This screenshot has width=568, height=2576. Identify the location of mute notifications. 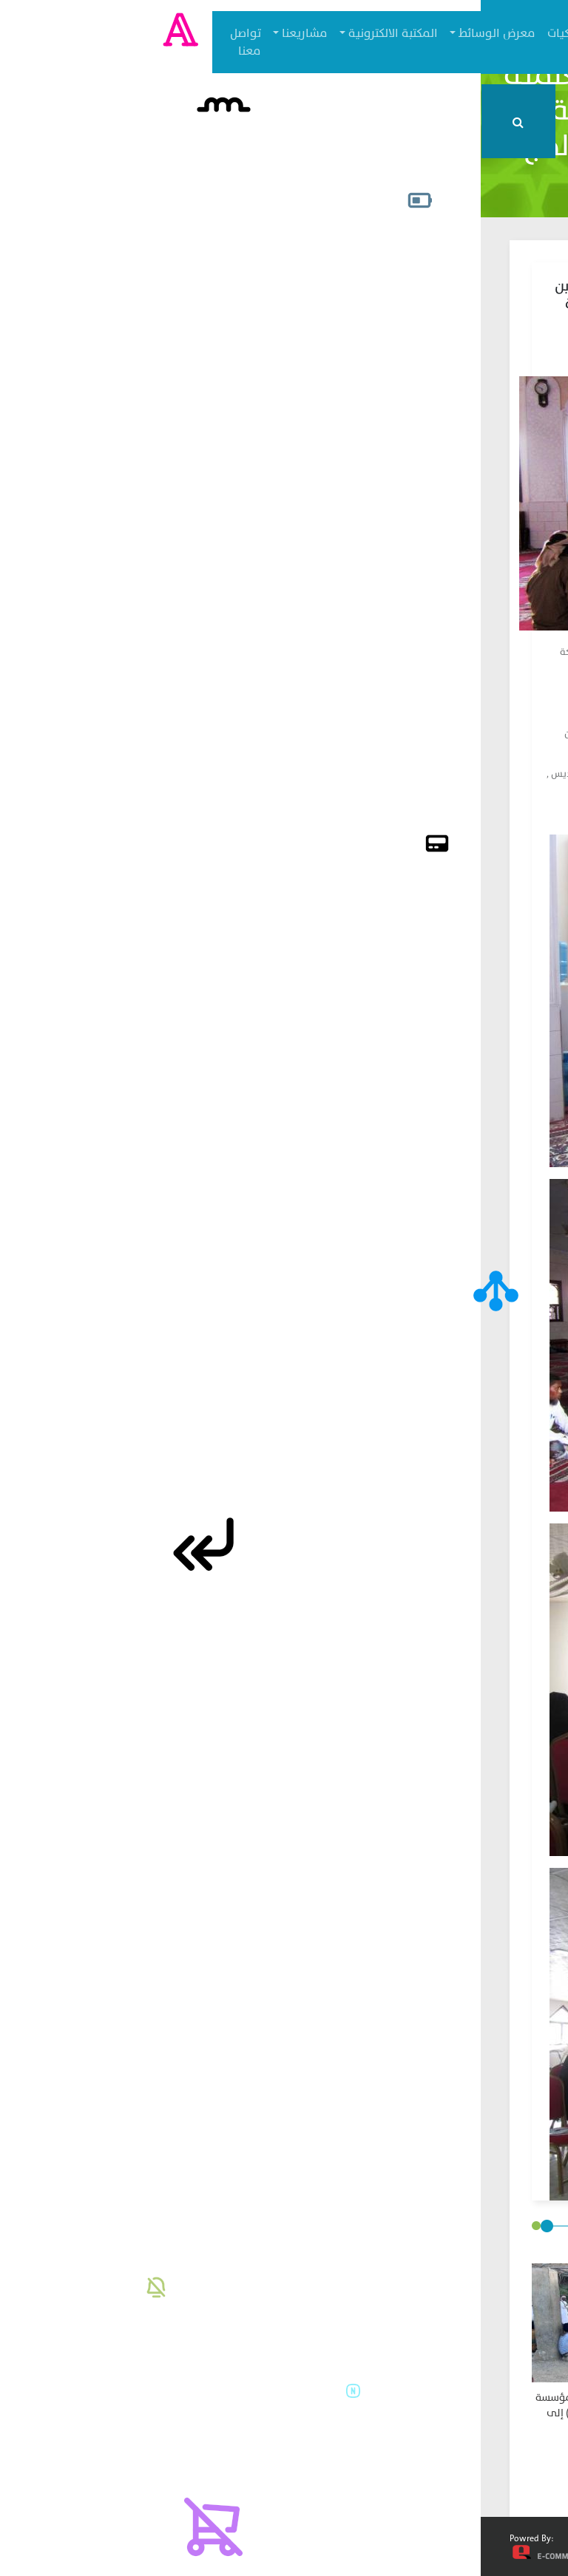
(156, 2287).